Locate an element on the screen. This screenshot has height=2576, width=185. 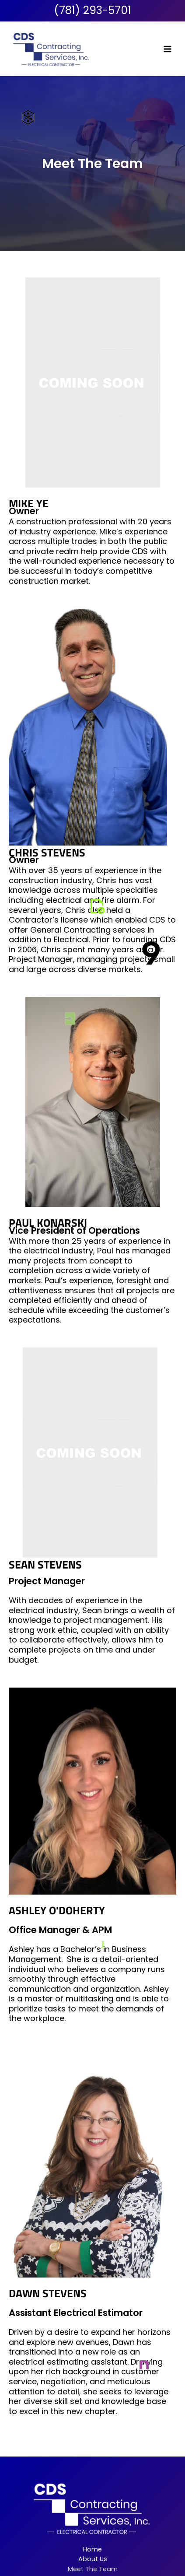
quad9 dns service logo is located at coordinates (151, 953).